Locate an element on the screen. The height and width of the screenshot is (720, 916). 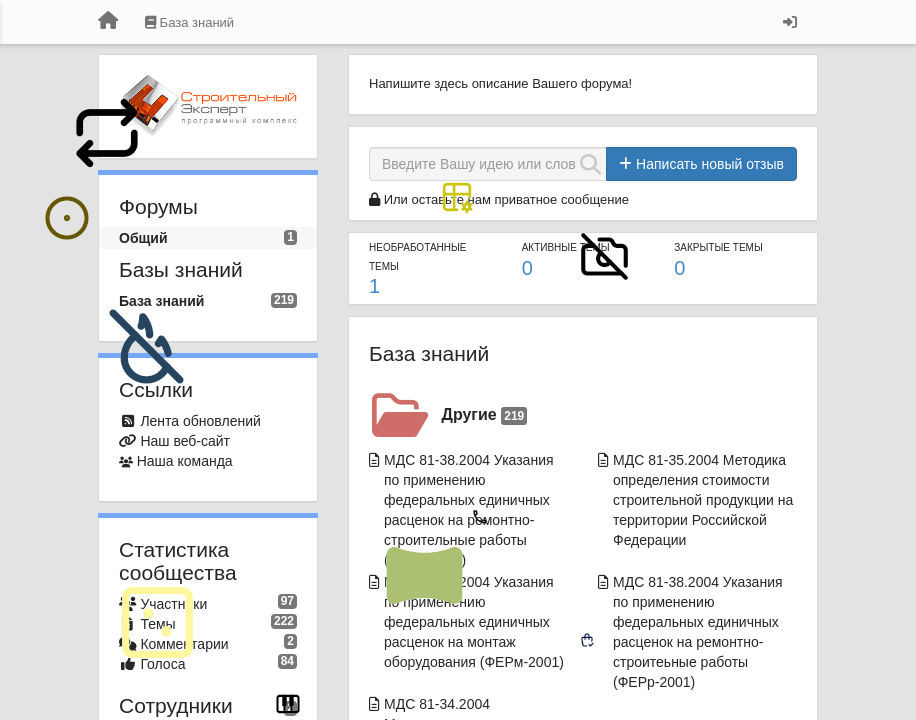
randomize or shuffle content is located at coordinates (157, 622).